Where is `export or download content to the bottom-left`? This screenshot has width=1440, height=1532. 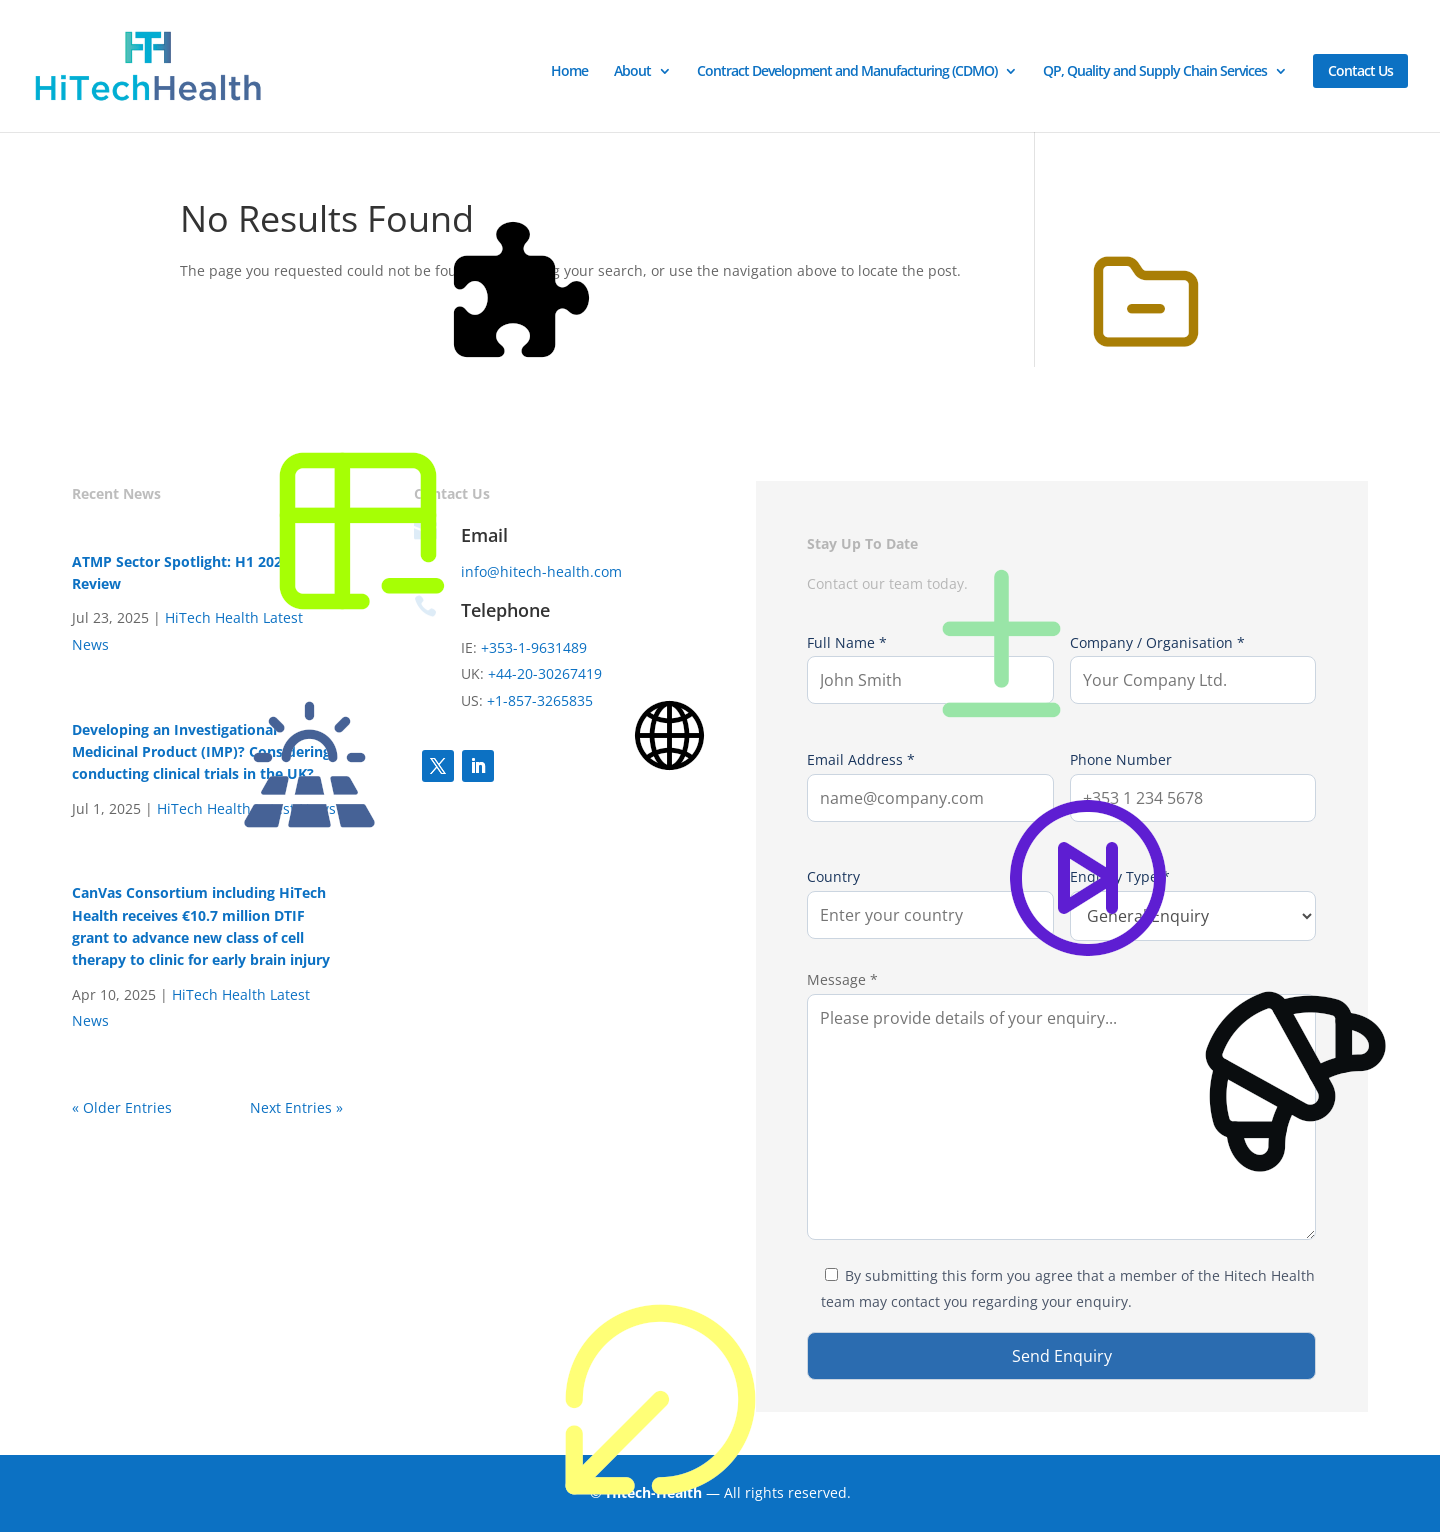
export or download content to the bottom-left is located at coordinates (660, 1399).